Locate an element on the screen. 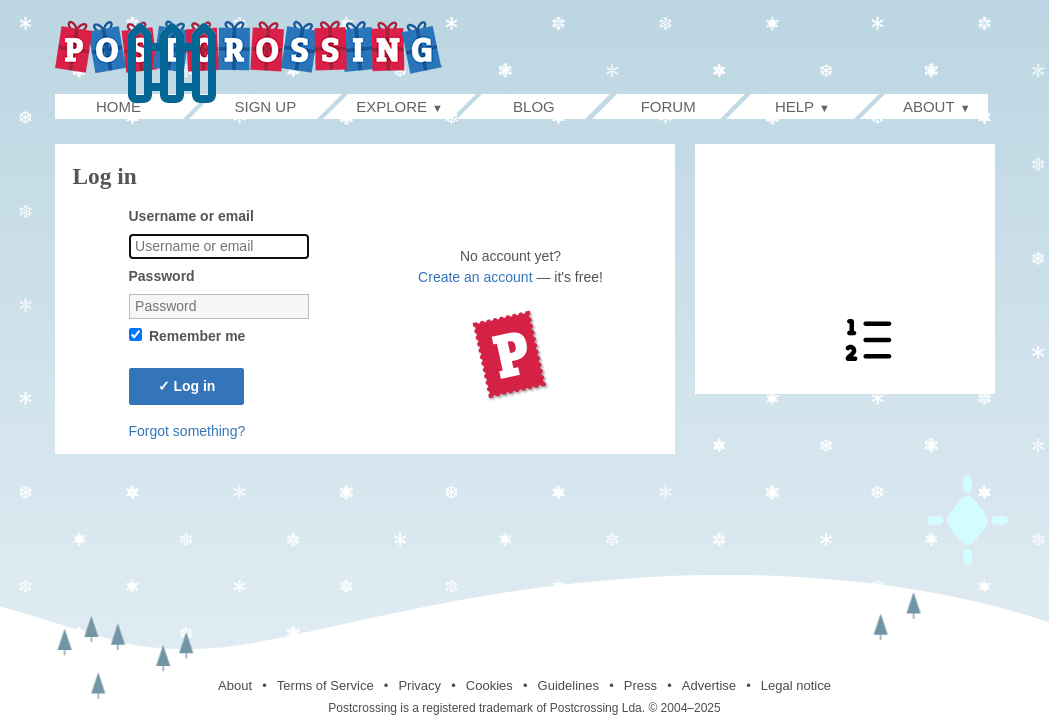  center-align keyframes on the timeline is located at coordinates (967, 520).